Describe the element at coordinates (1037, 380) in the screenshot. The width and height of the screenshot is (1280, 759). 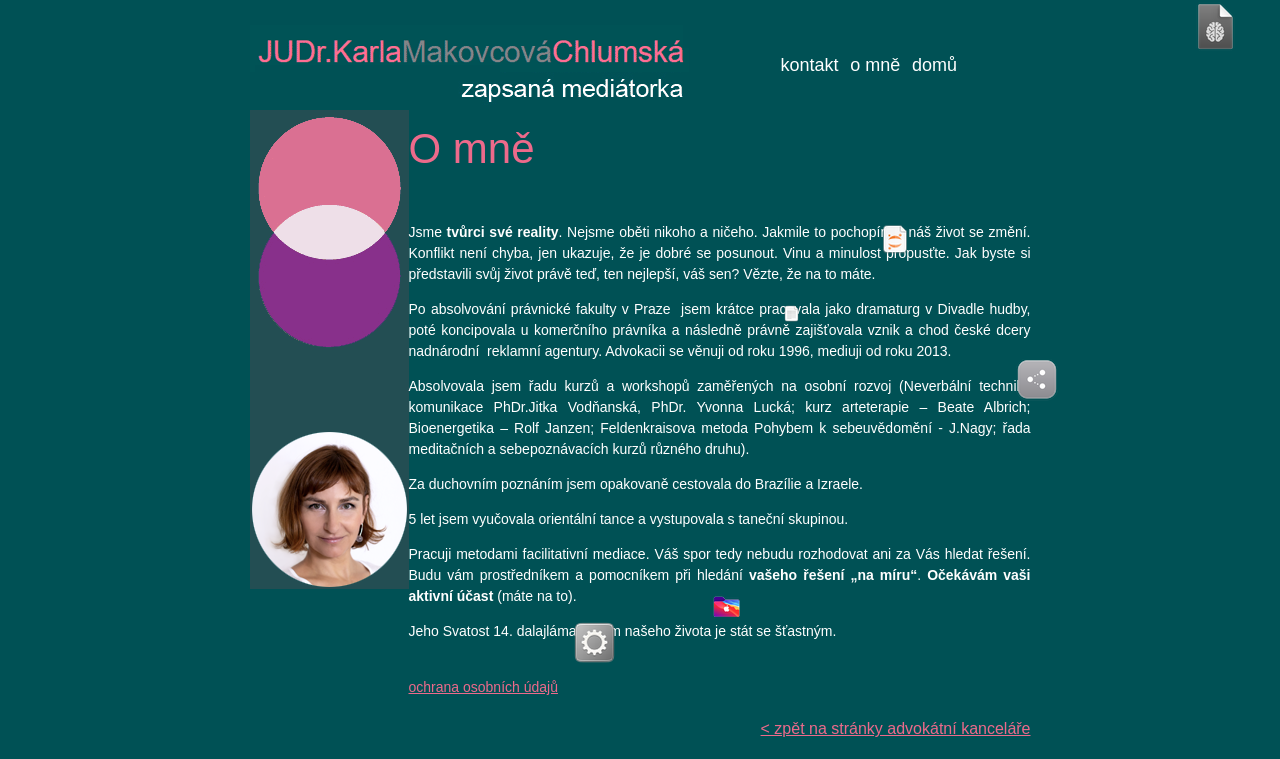
I see `open network sharing preferences` at that location.